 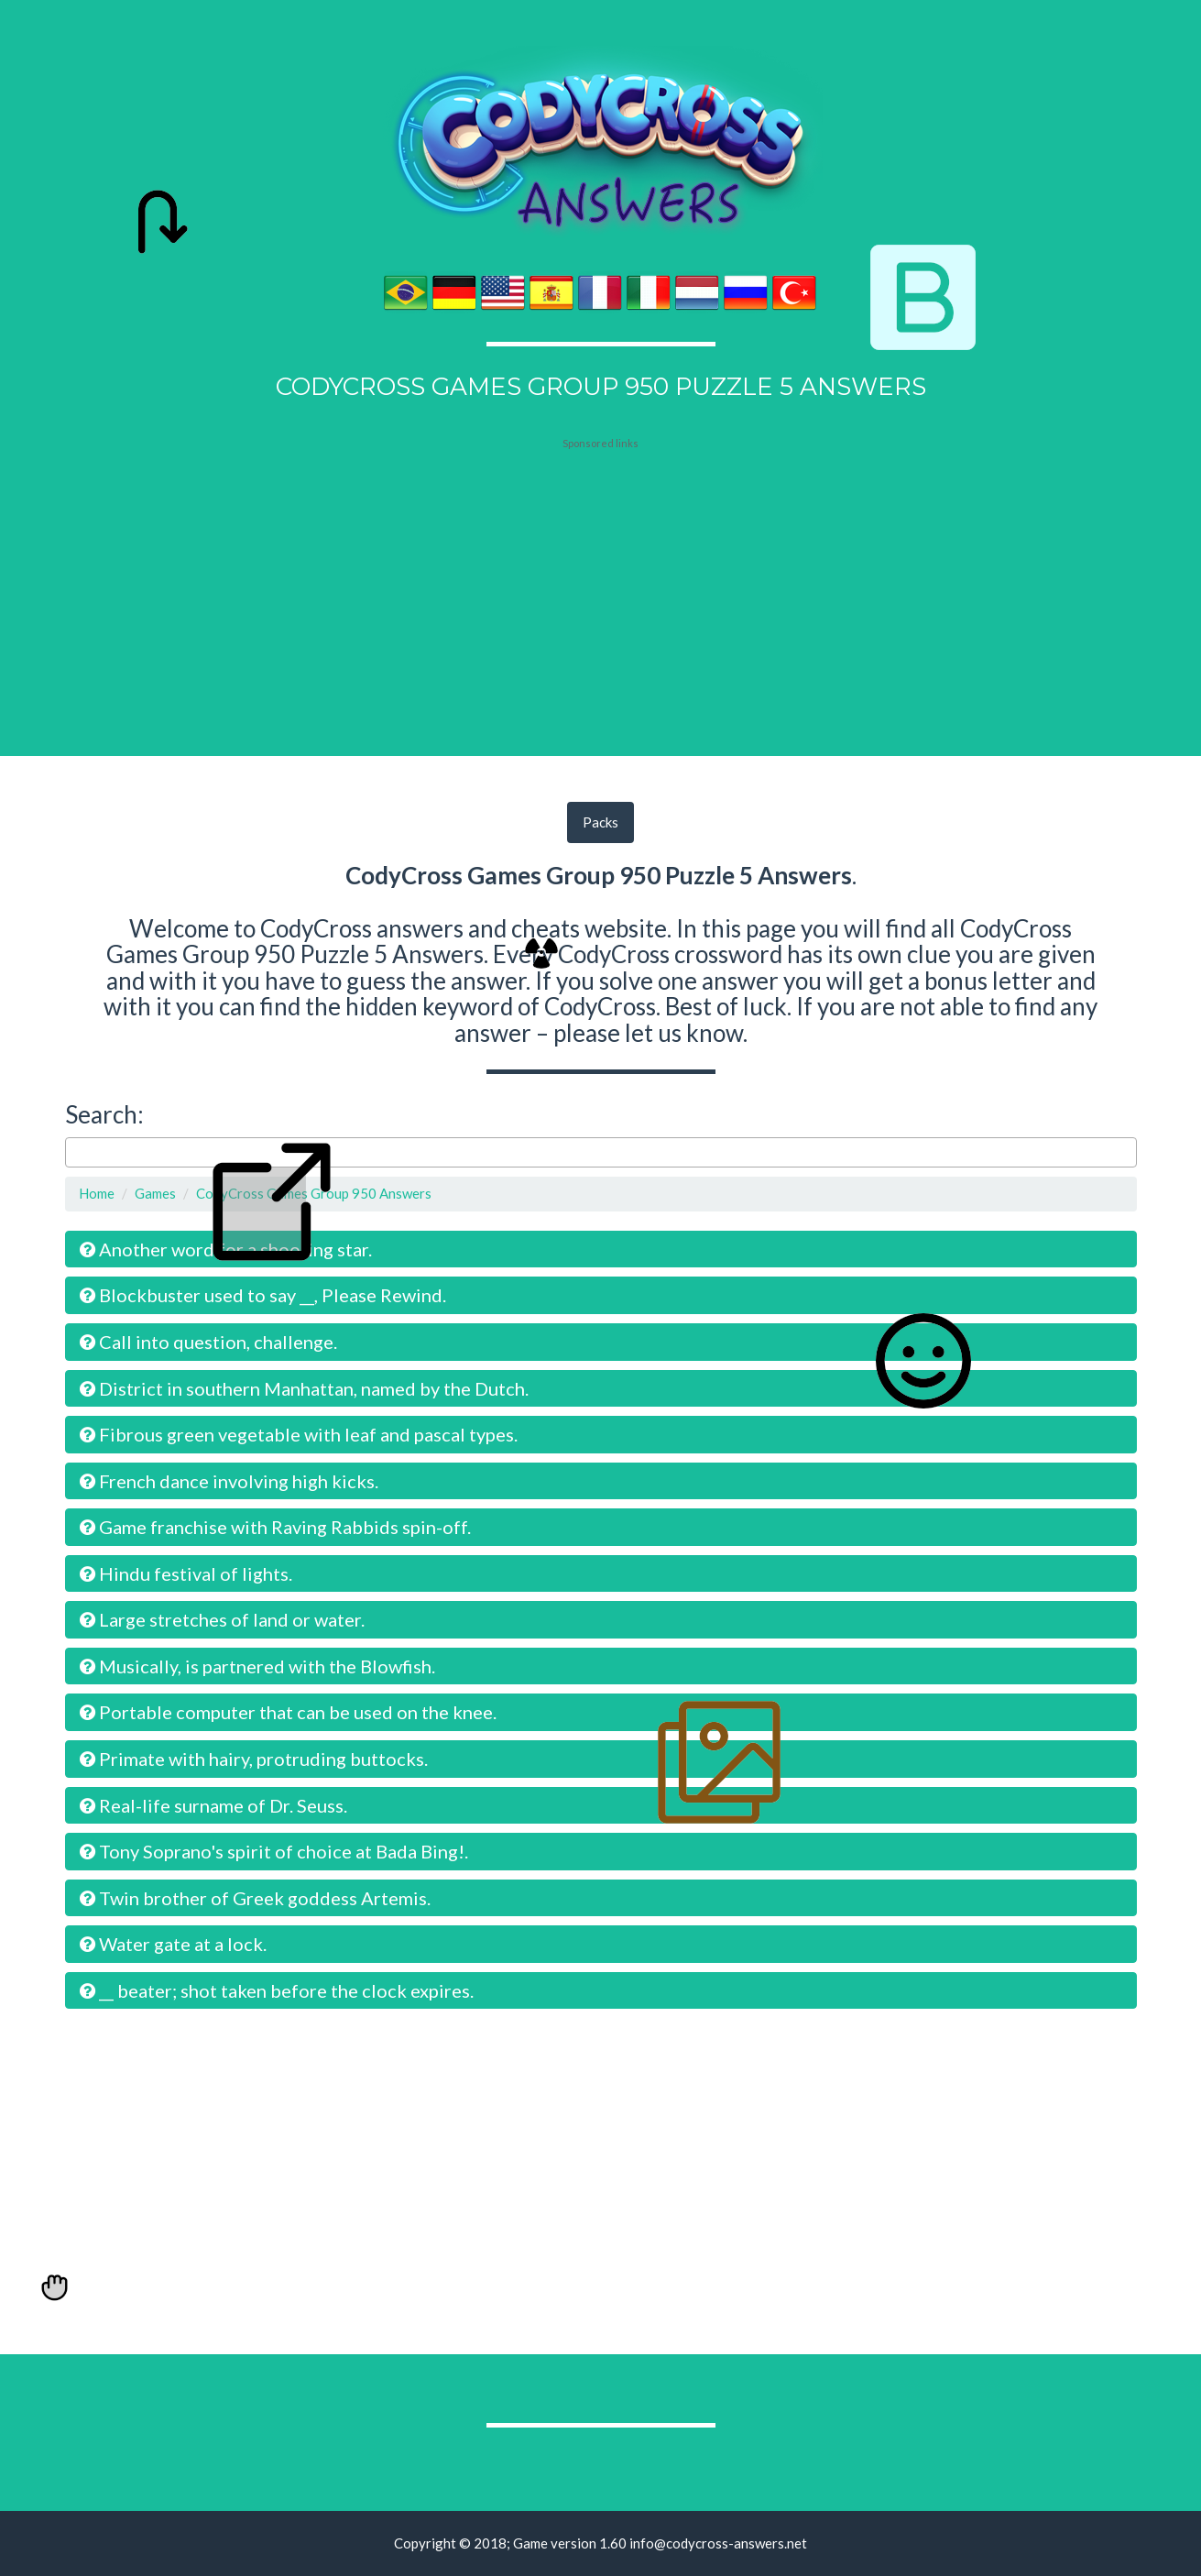 What do you see at coordinates (54, 2284) in the screenshot?
I see `drag to reposition an element` at bounding box center [54, 2284].